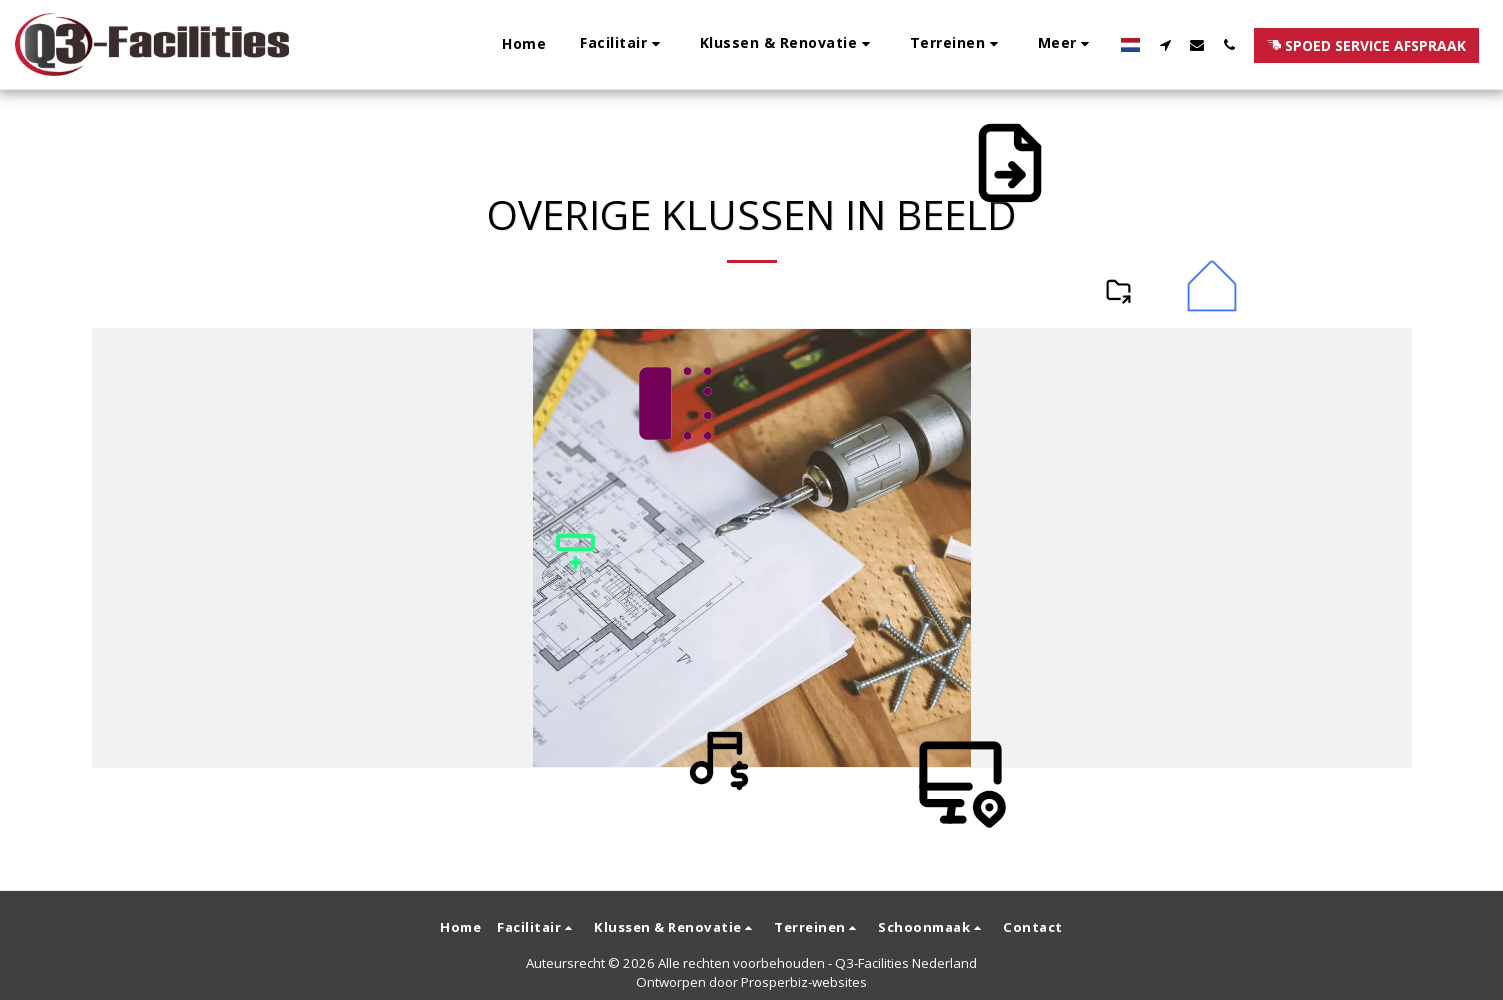 The image size is (1503, 1000). What do you see at coordinates (575, 551) in the screenshot?
I see `insert a new row below` at bounding box center [575, 551].